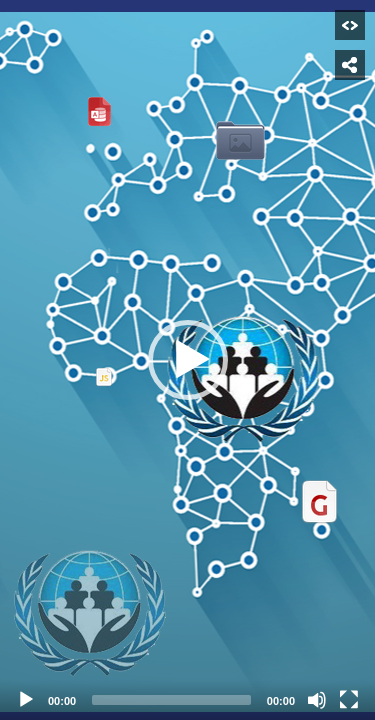 This screenshot has height=720, width=375. What do you see at coordinates (319, 501) in the screenshot?
I see `a g-code file for 3D printing or CNC machining` at bounding box center [319, 501].